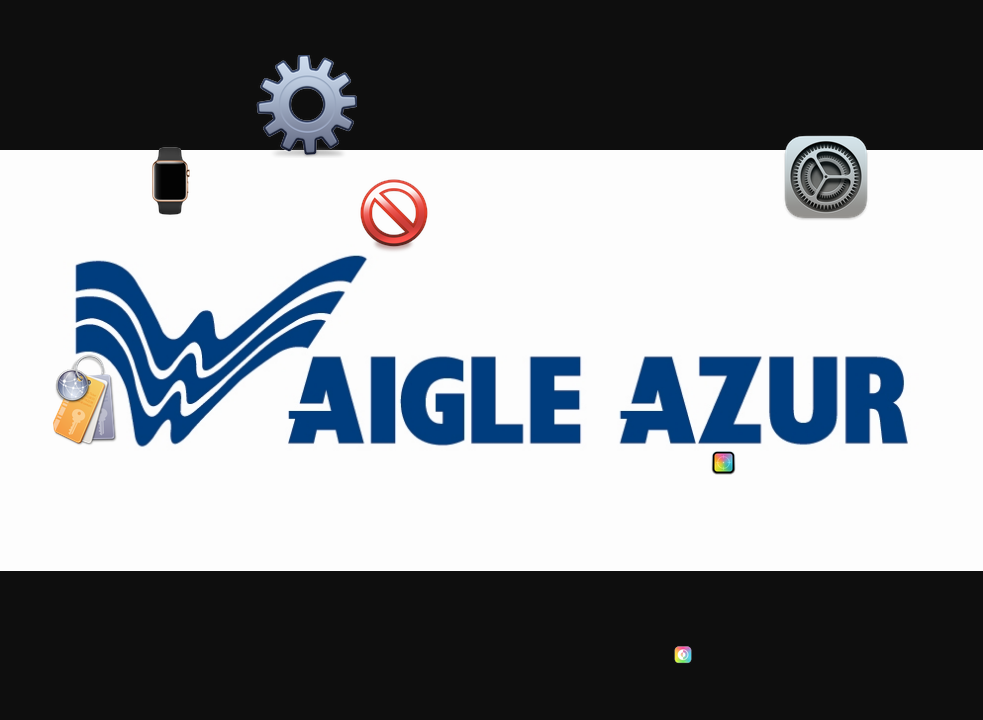 This screenshot has width=983, height=720. What do you see at coordinates (826, 177) in the screenshot?
I see `open system preferences or settings` at bounding box center [826, 177].